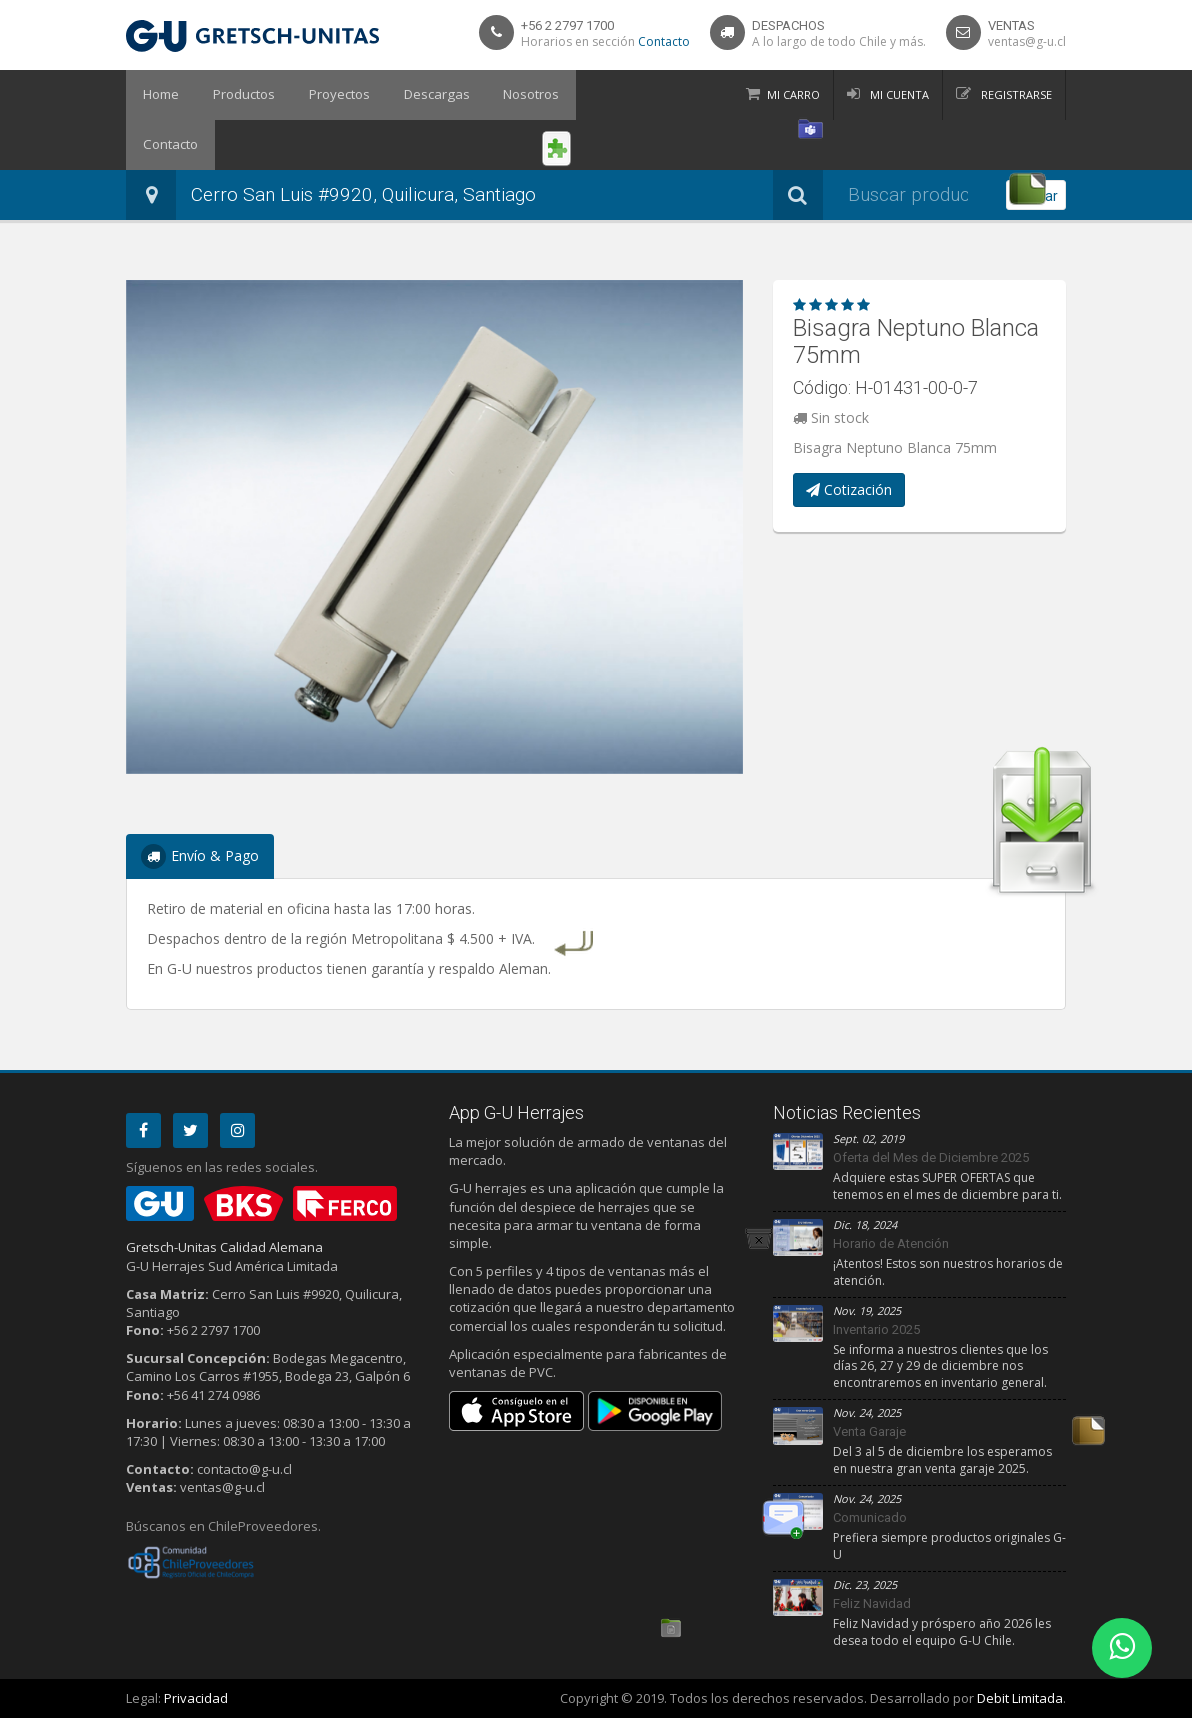 The image size is (1192, 1718). I want to click on open your documents folder, so click(671, 1628).